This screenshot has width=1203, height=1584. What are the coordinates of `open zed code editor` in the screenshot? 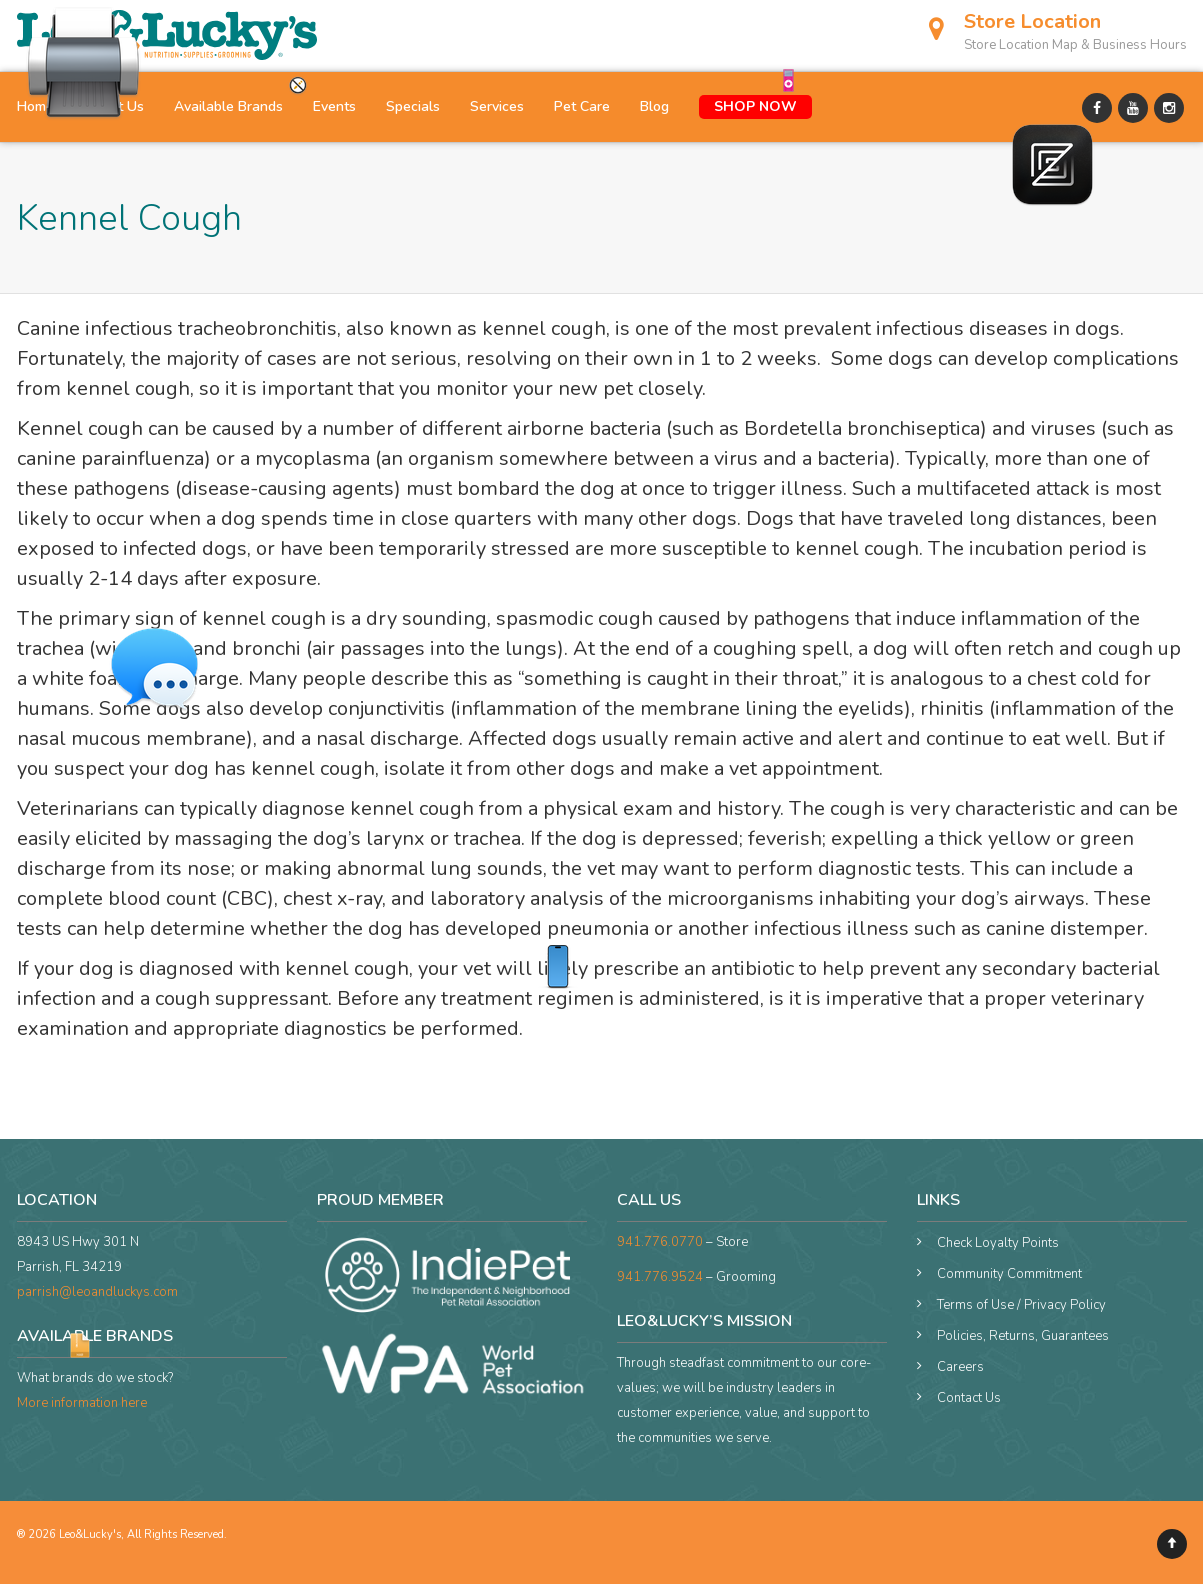 It's located at (1052, 164).